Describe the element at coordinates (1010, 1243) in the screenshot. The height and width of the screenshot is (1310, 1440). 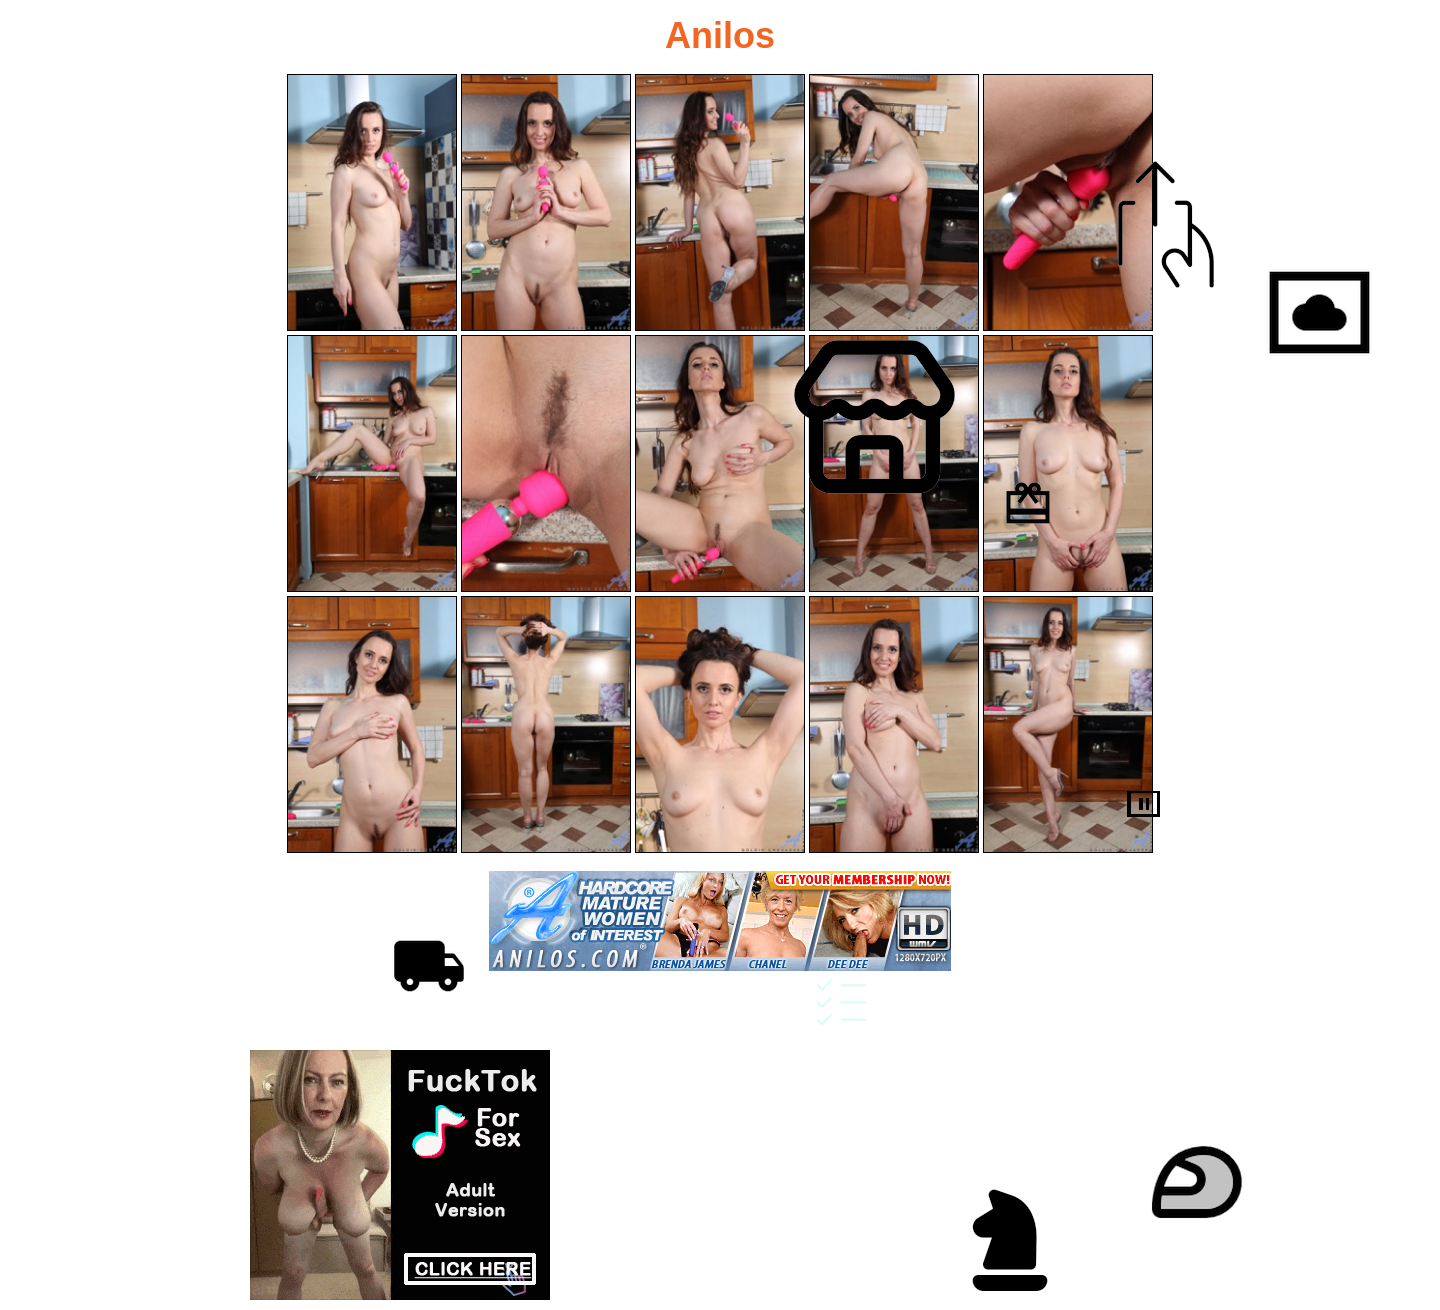
I see `play chess or open a chess game` at that location.